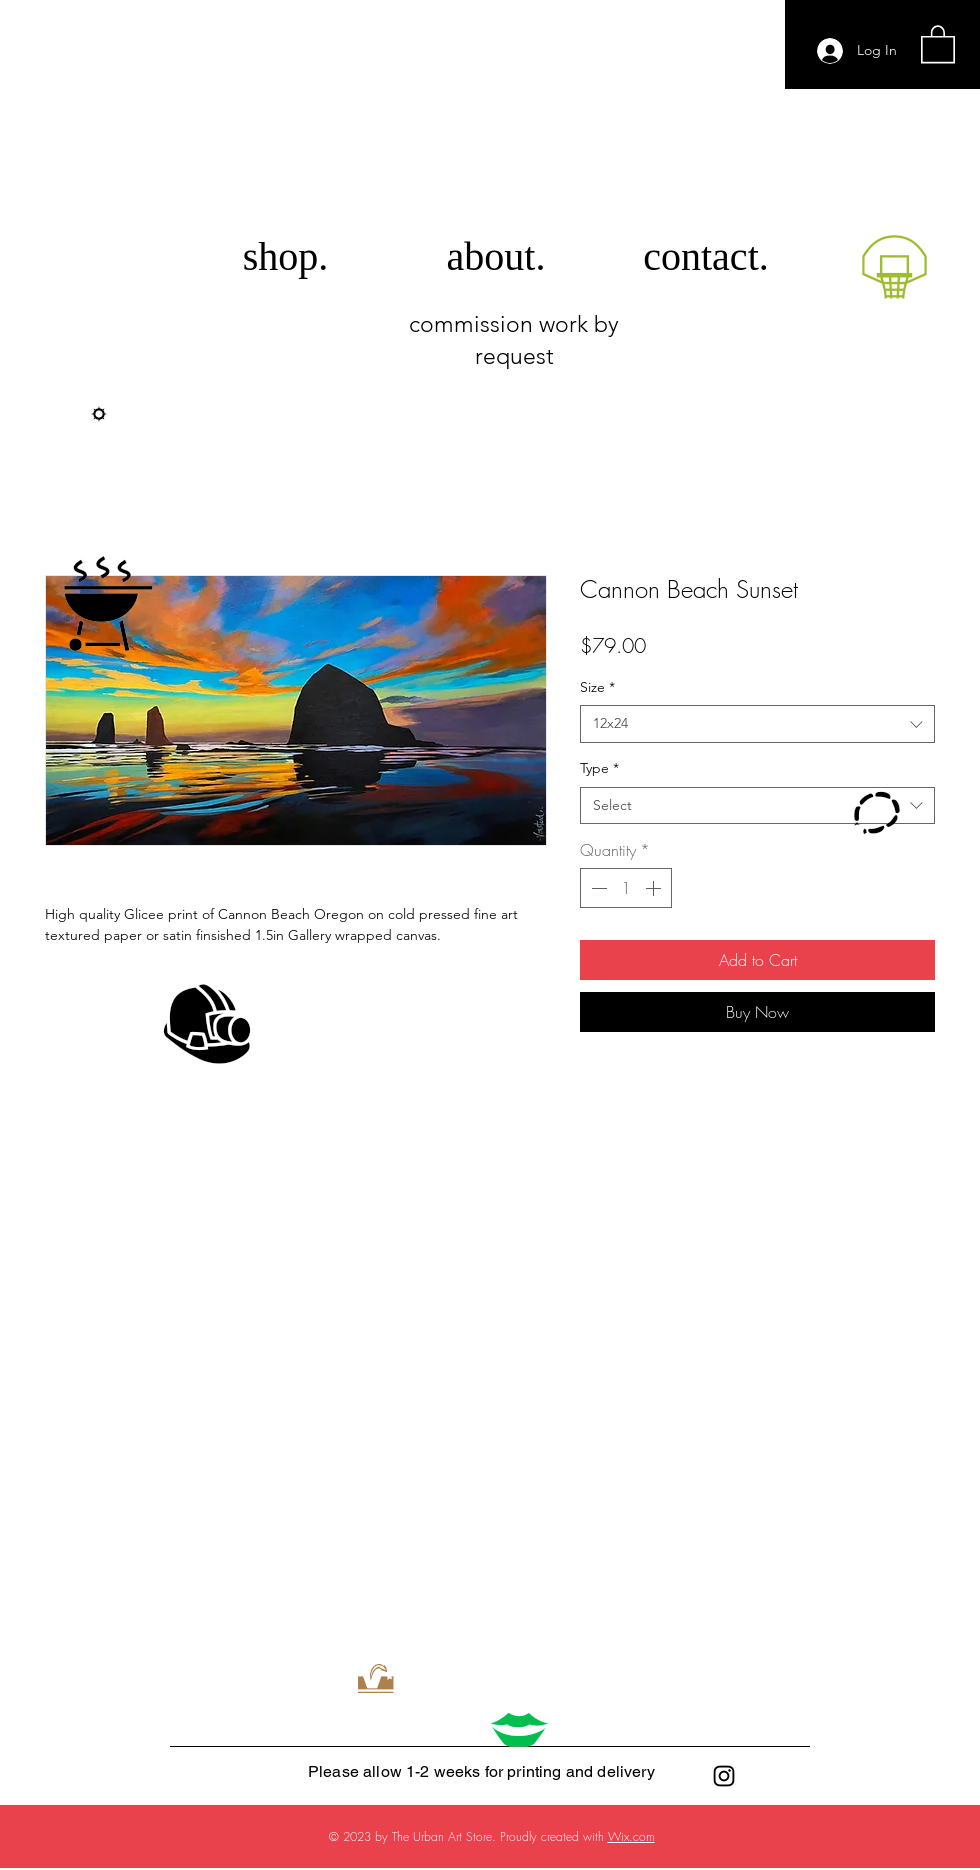 The width and height of the screenshot is (980, 1870). I want to click on indicates loading or processing in progress, so click(877, 813).